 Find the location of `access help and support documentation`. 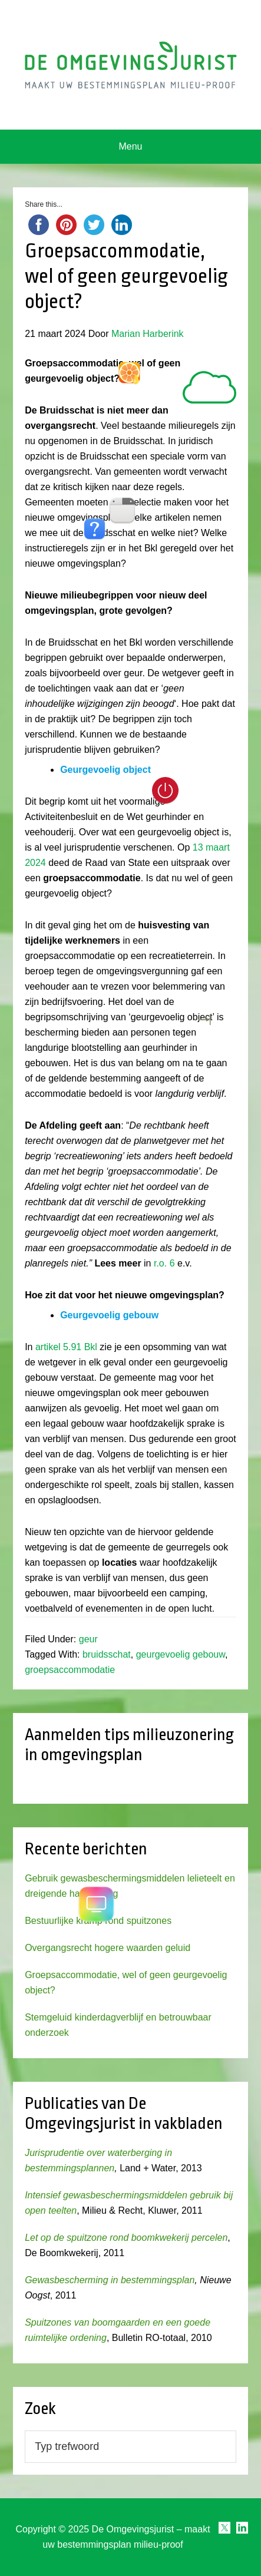

access help and support documentation is located at coordinates (94, 529).